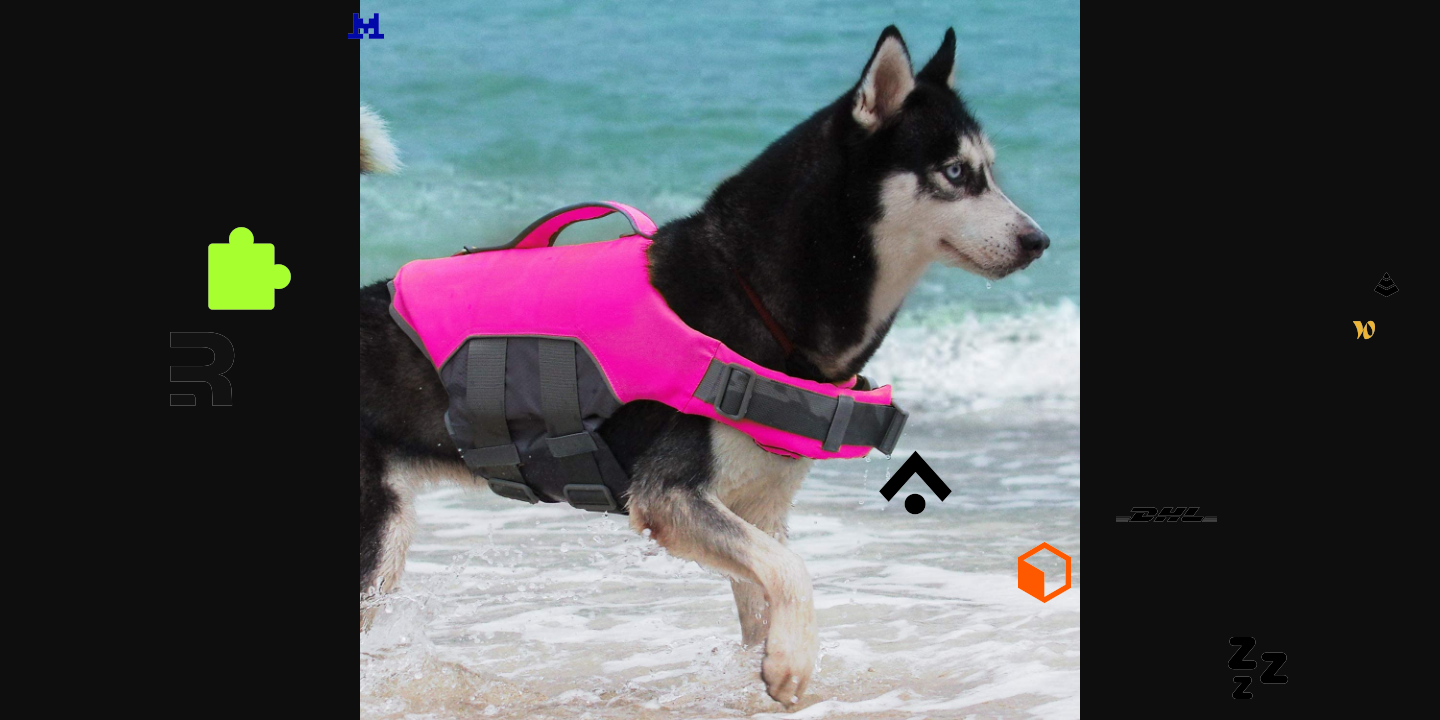 The width and height of the screenshot is (1440, 720). What do you see at coordinates (245, 272) in the screenshot?
I see `access plugins or extensions` at bounding box center [245, 272].